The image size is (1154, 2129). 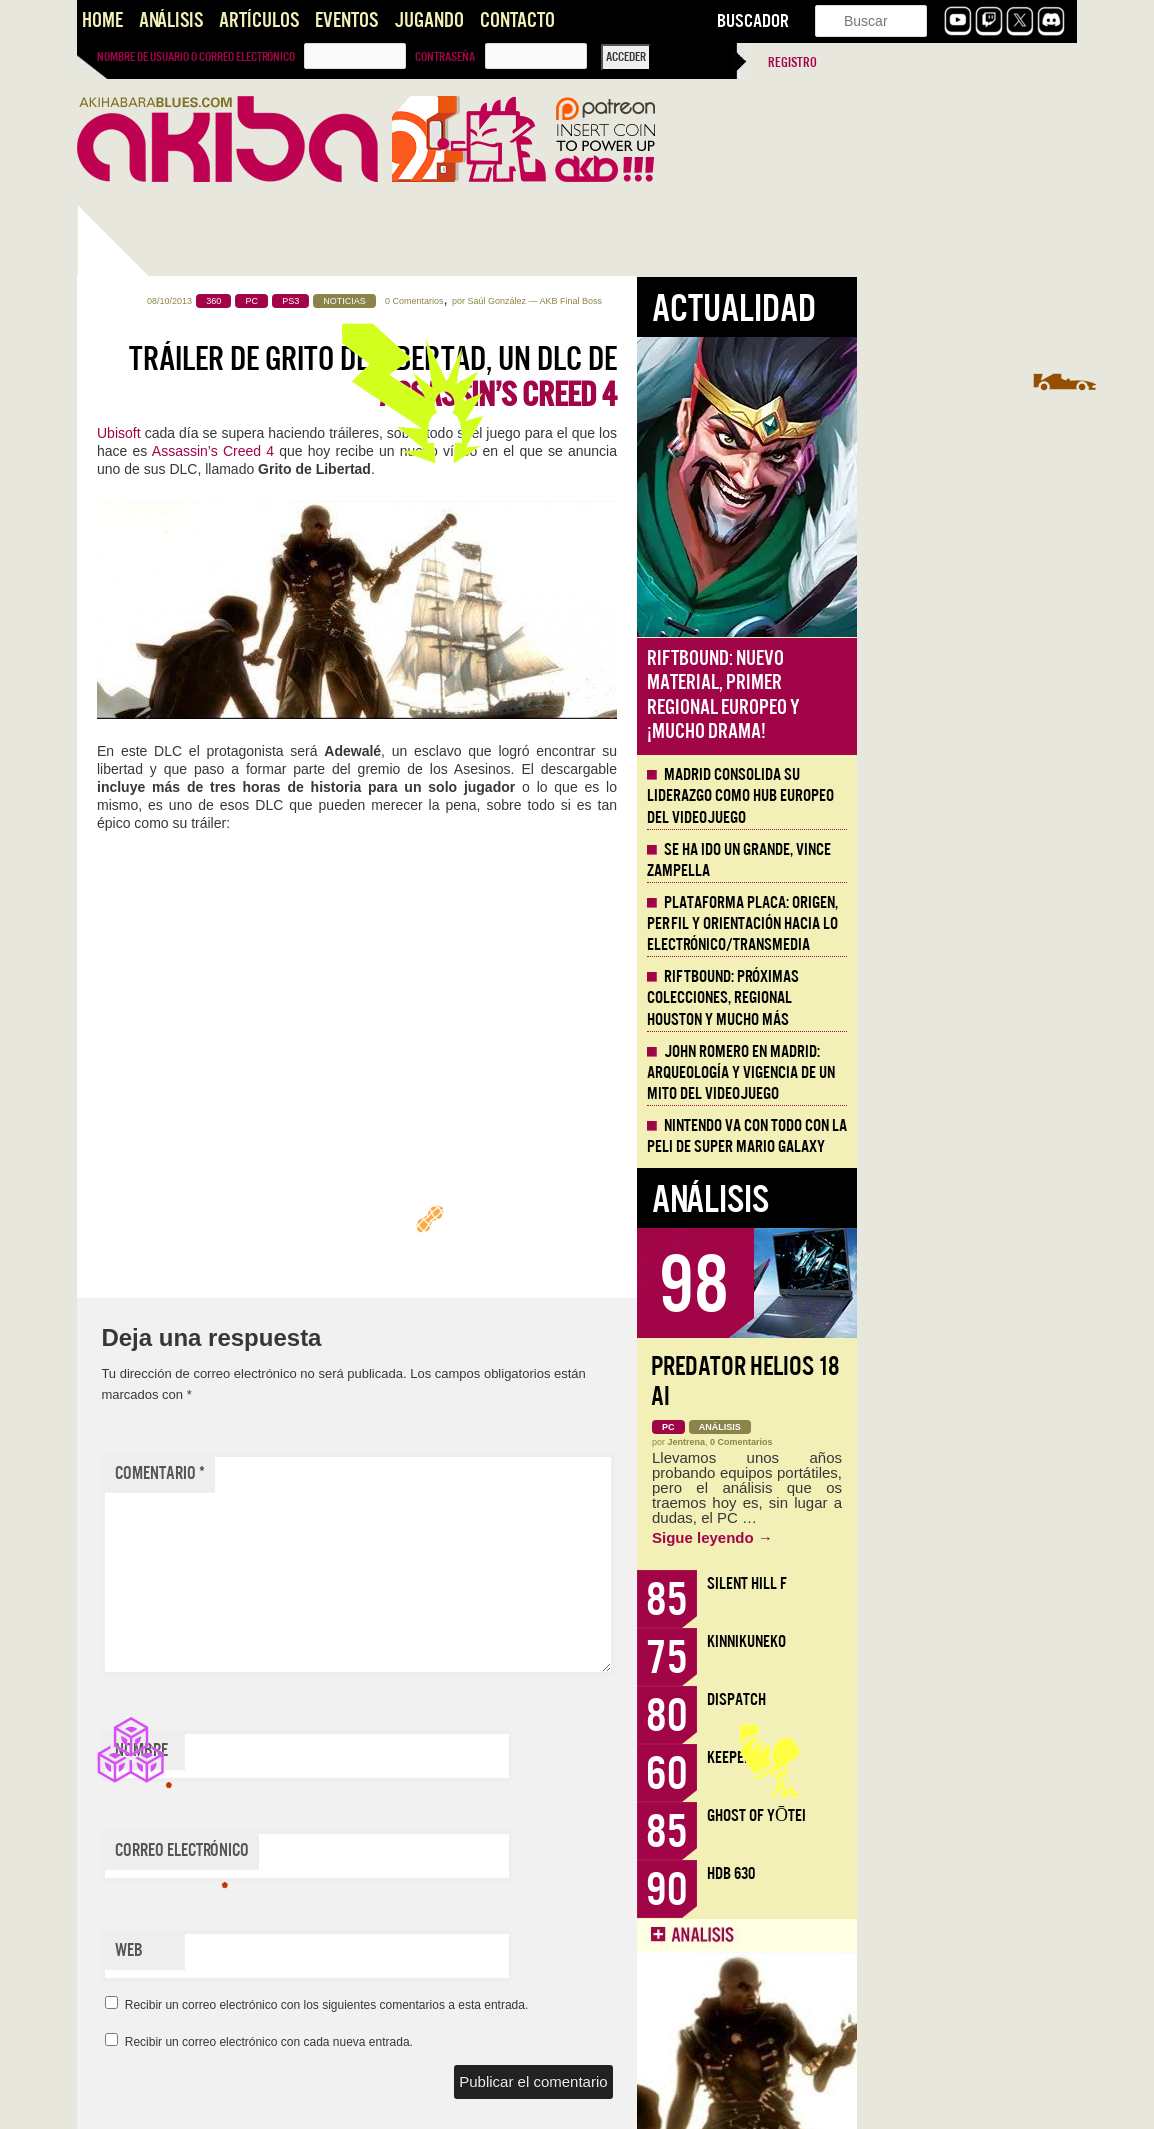 What do you see at coordinates (130, 1749) in the screenshot?
I see `access 3D modeling or building tools` at bounding box center [130, 1749].